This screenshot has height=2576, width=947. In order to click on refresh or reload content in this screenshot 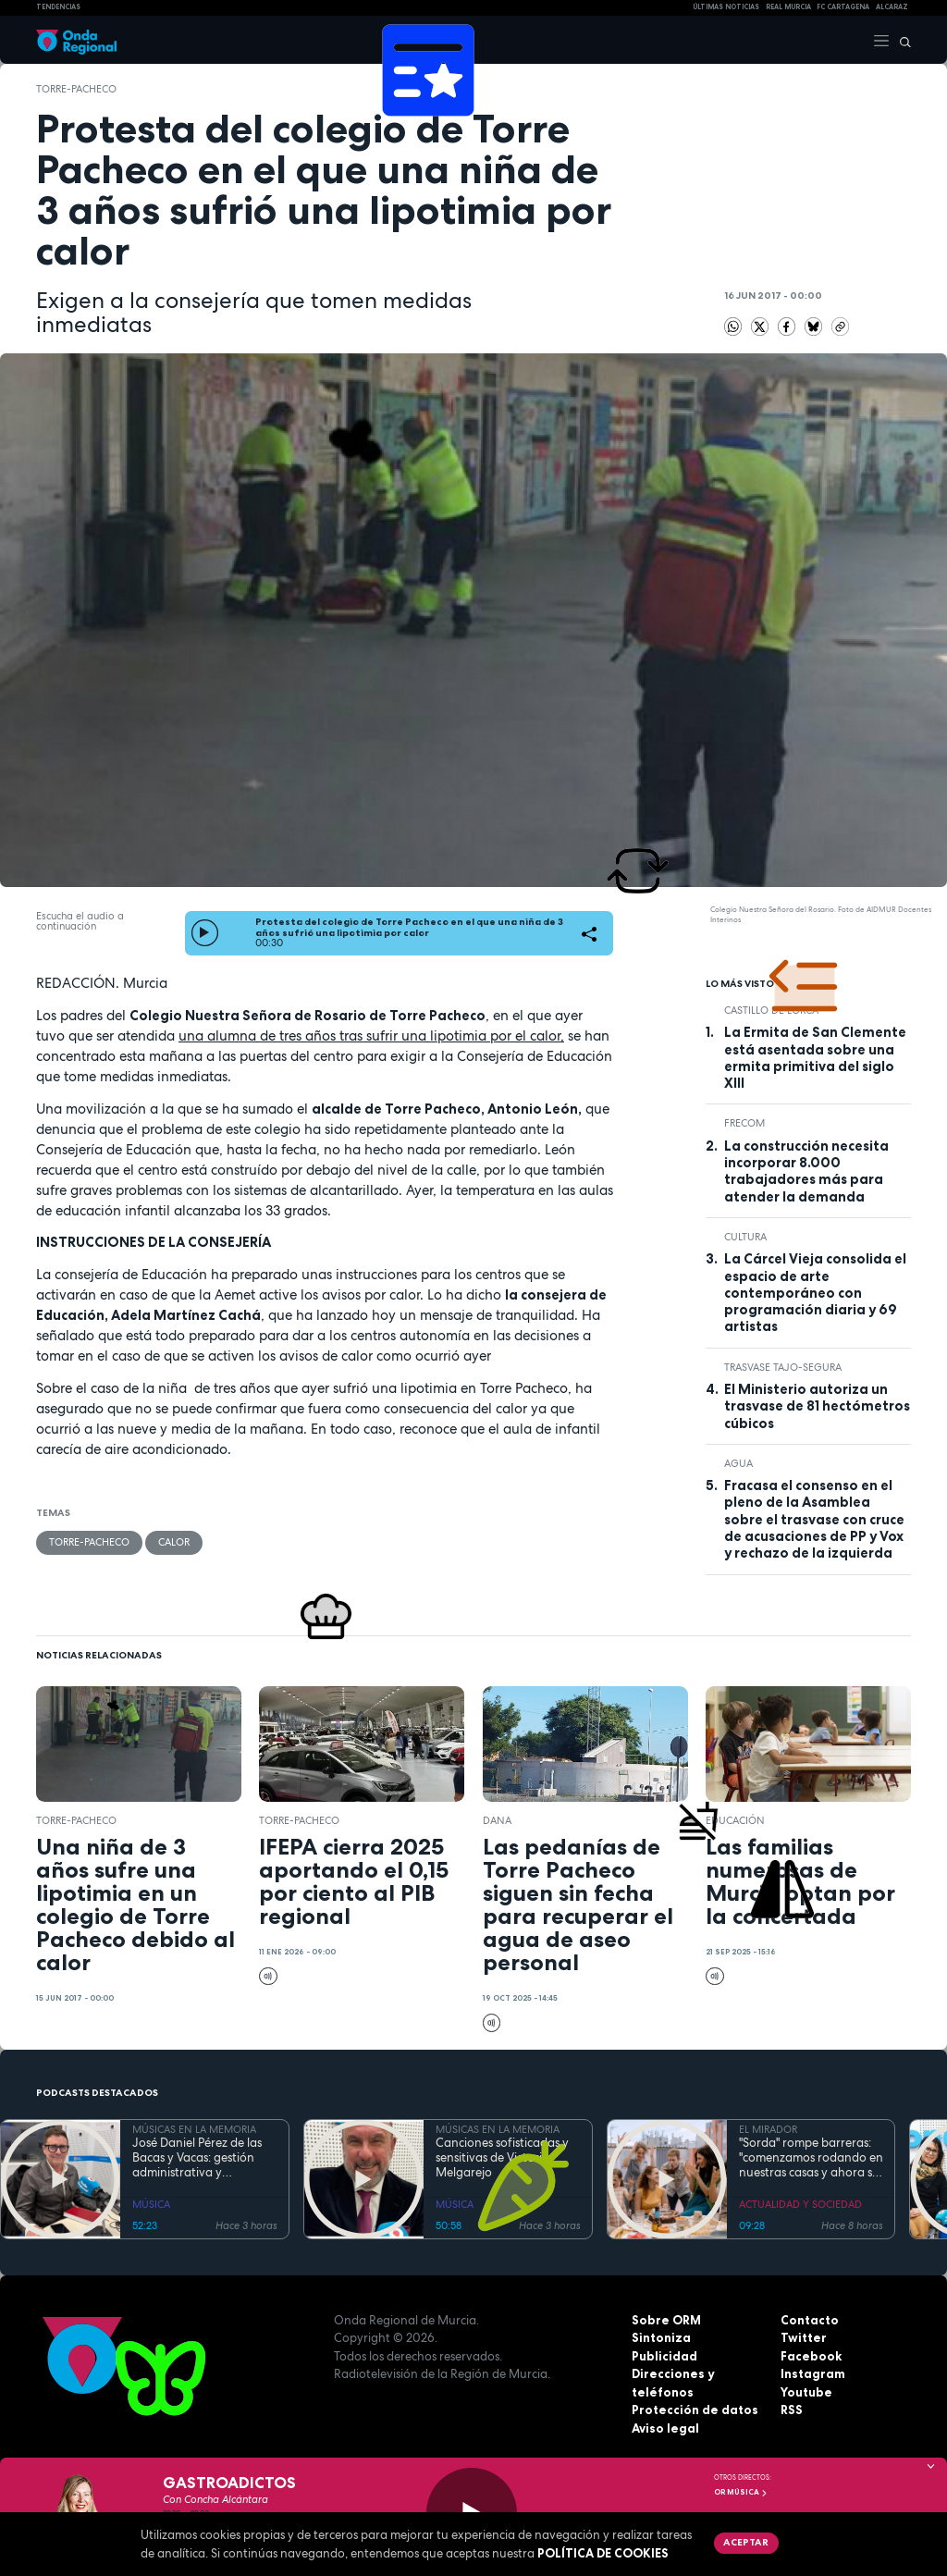, I will do `click(637, 870)`.